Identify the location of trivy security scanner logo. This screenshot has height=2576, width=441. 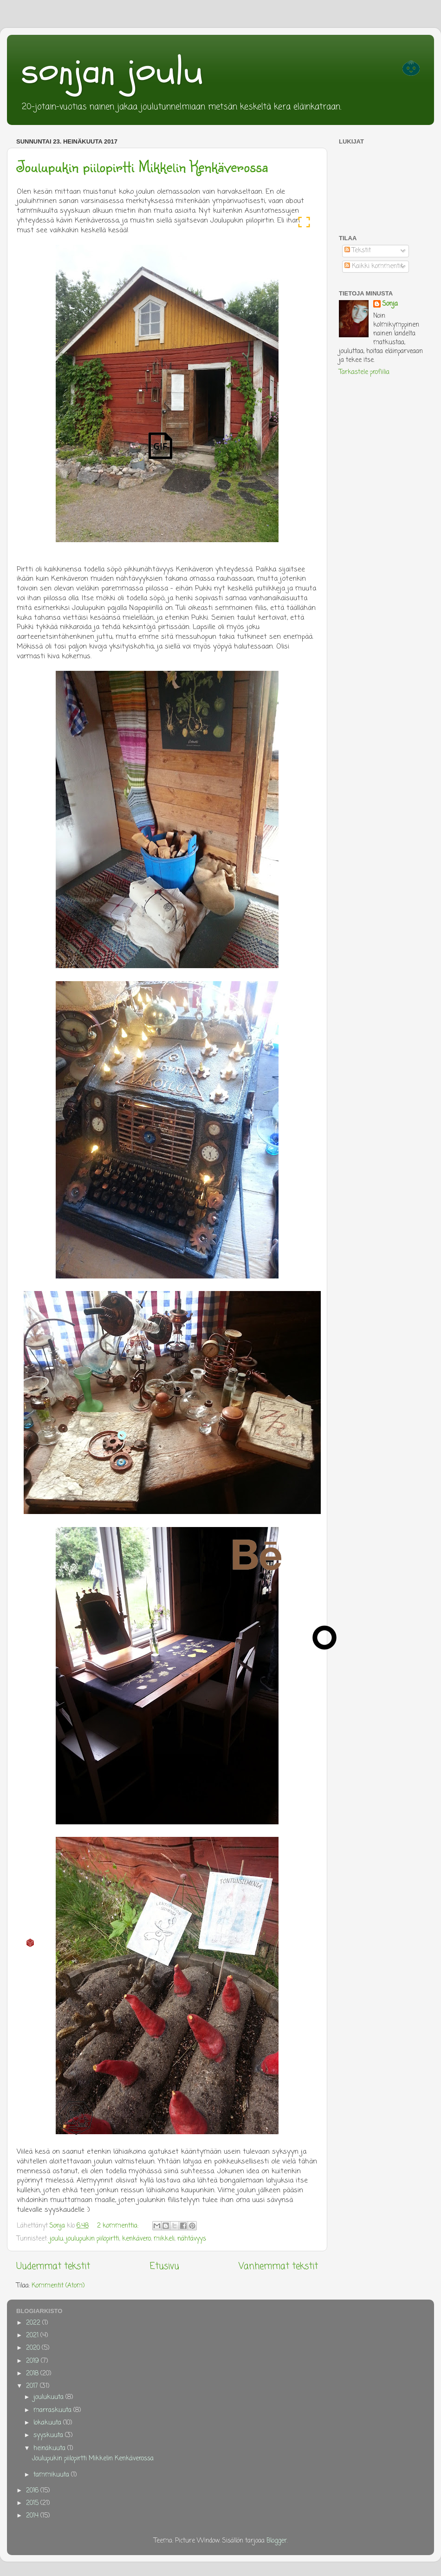
(30, 1943).